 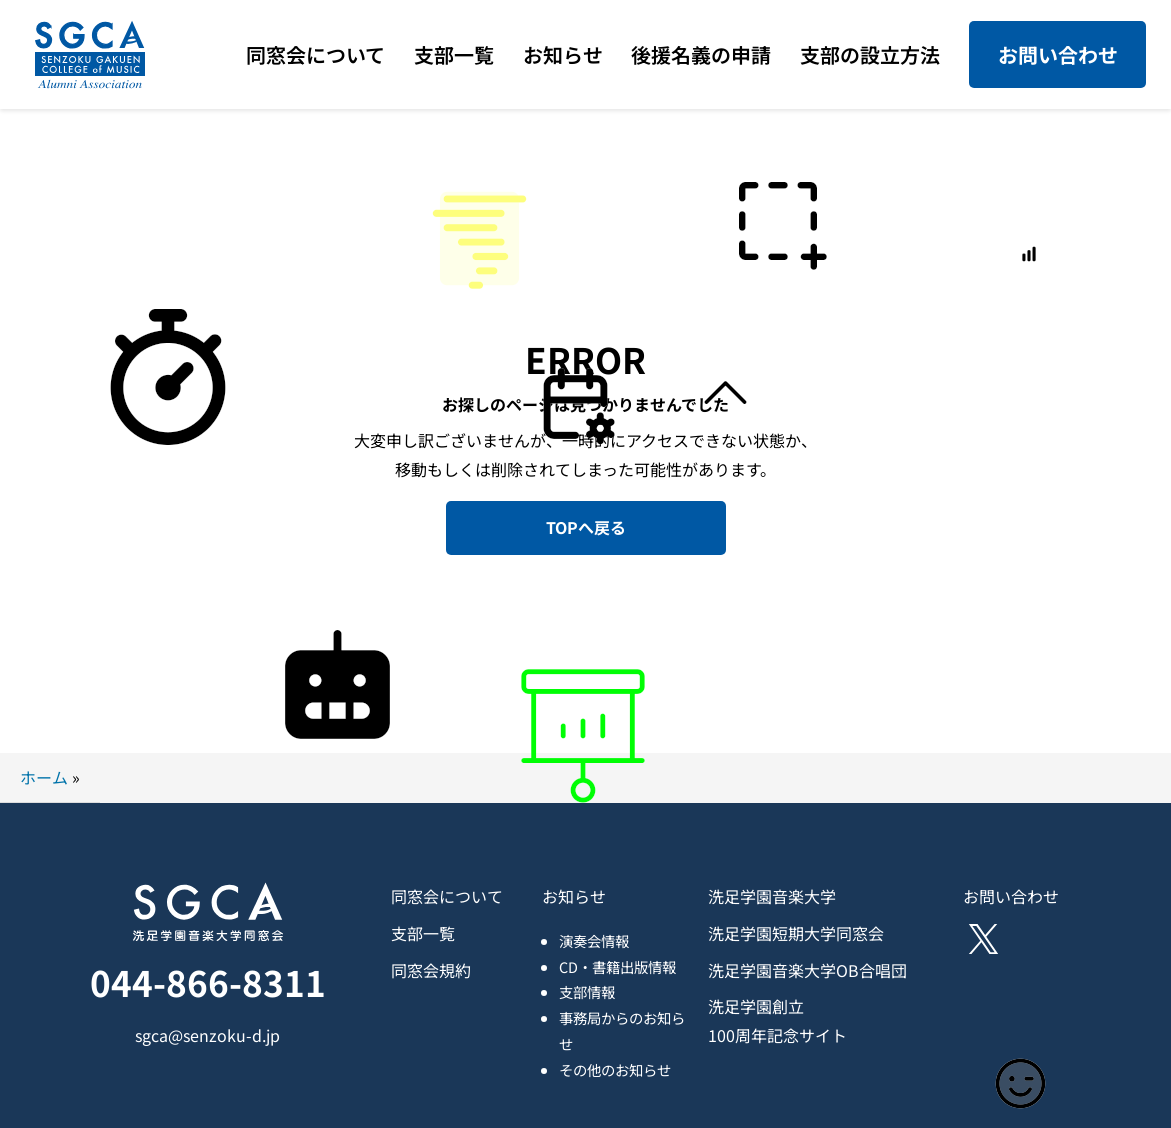 I want to click on collapse an expanded section, so click(x=725, y=394).